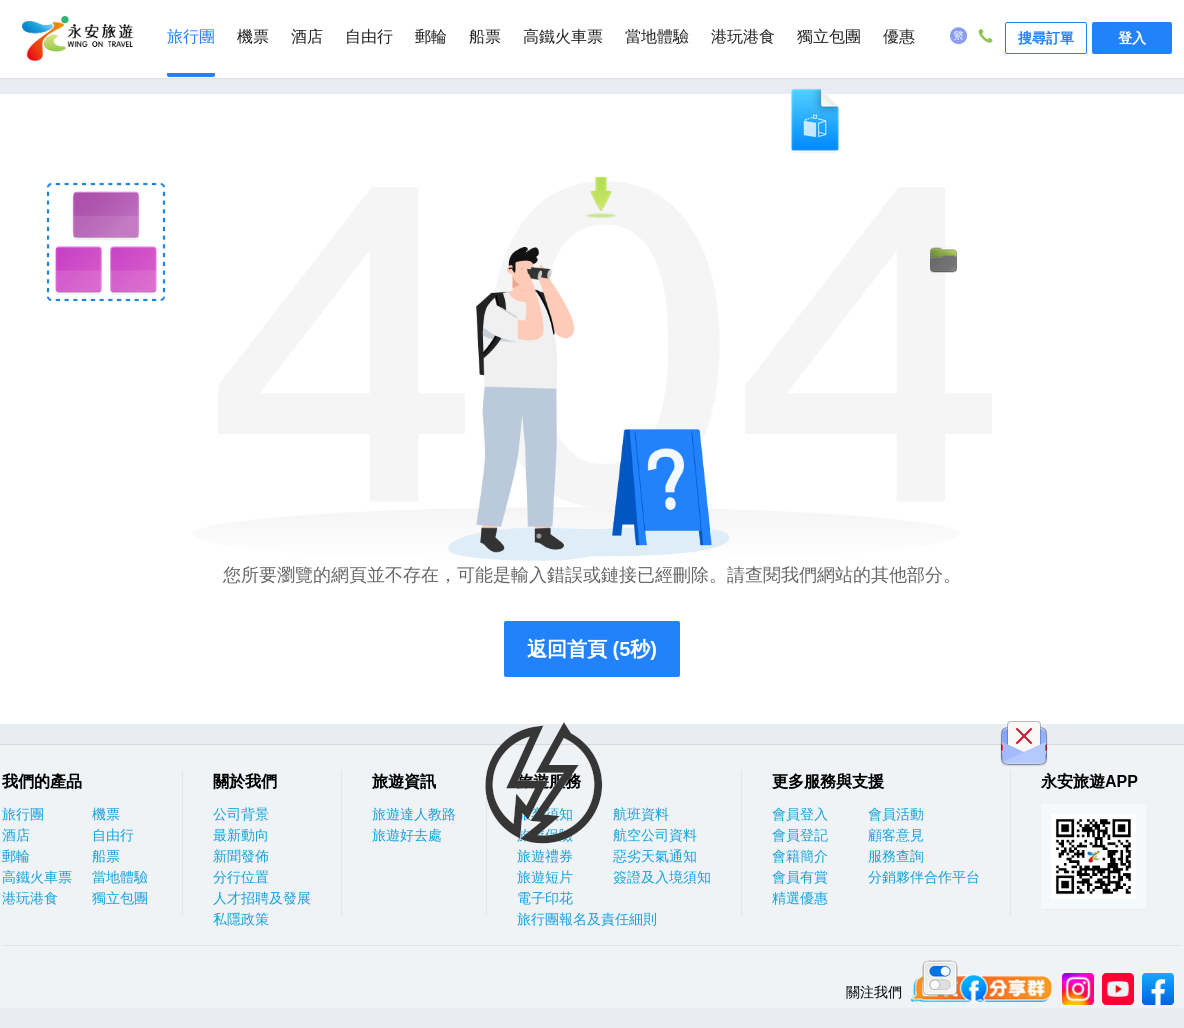  What do you see at coordinates (815, 121) in the screenshot?
I see `a DGN file (MicroStation CAD drawing)` at bounding box center [815, 121].